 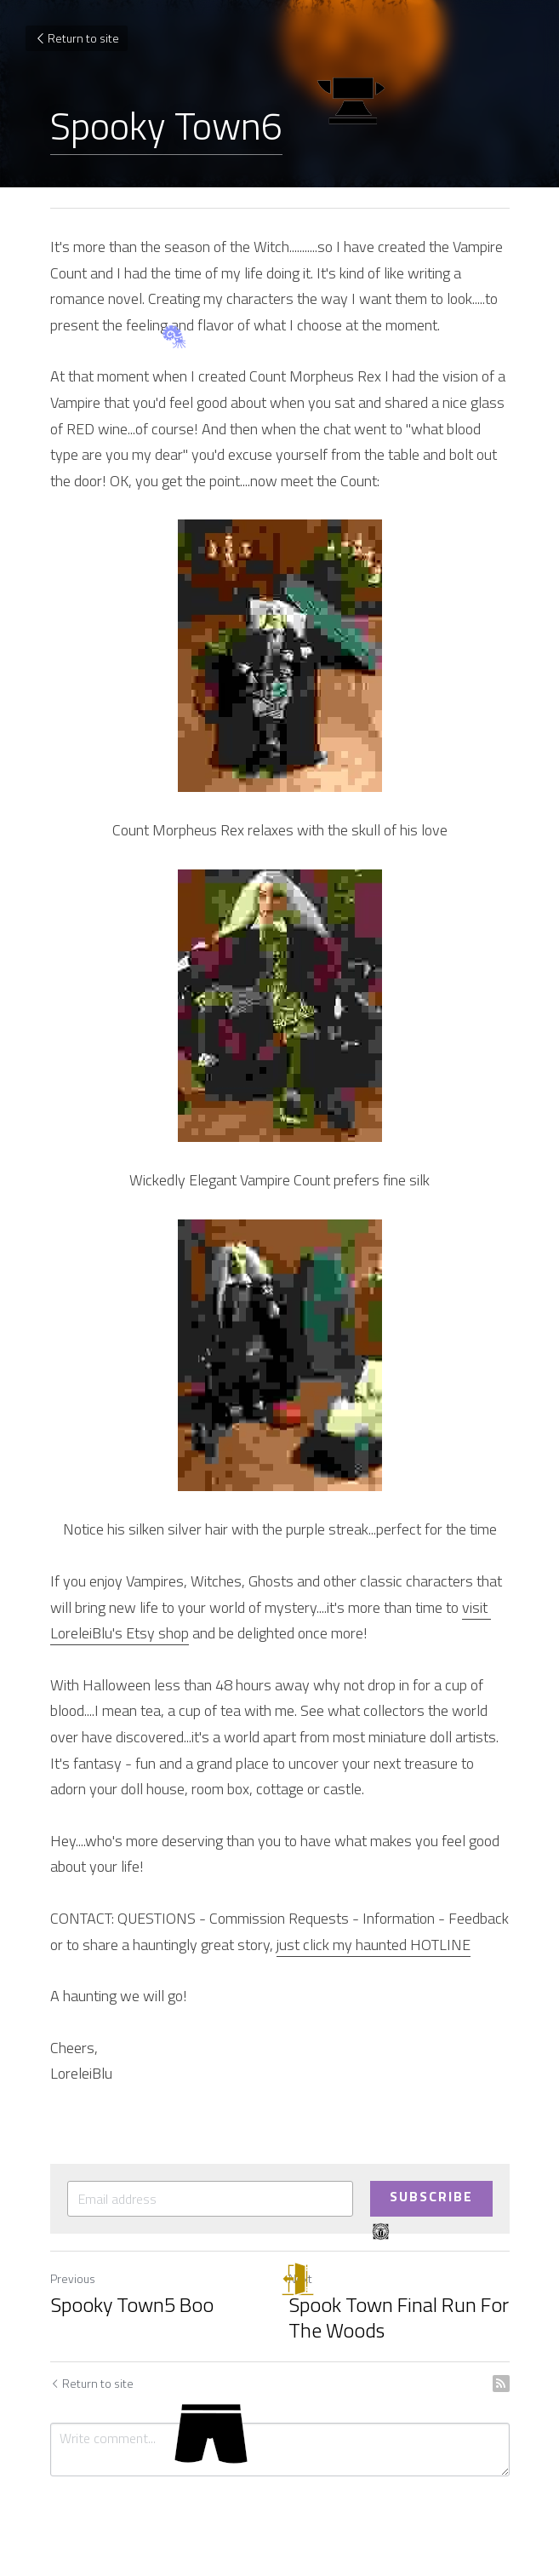 What do you see at coordinates (298, 2279) in the screenshot?
I see `enter a room or building` at bounding box center [298, 2279].